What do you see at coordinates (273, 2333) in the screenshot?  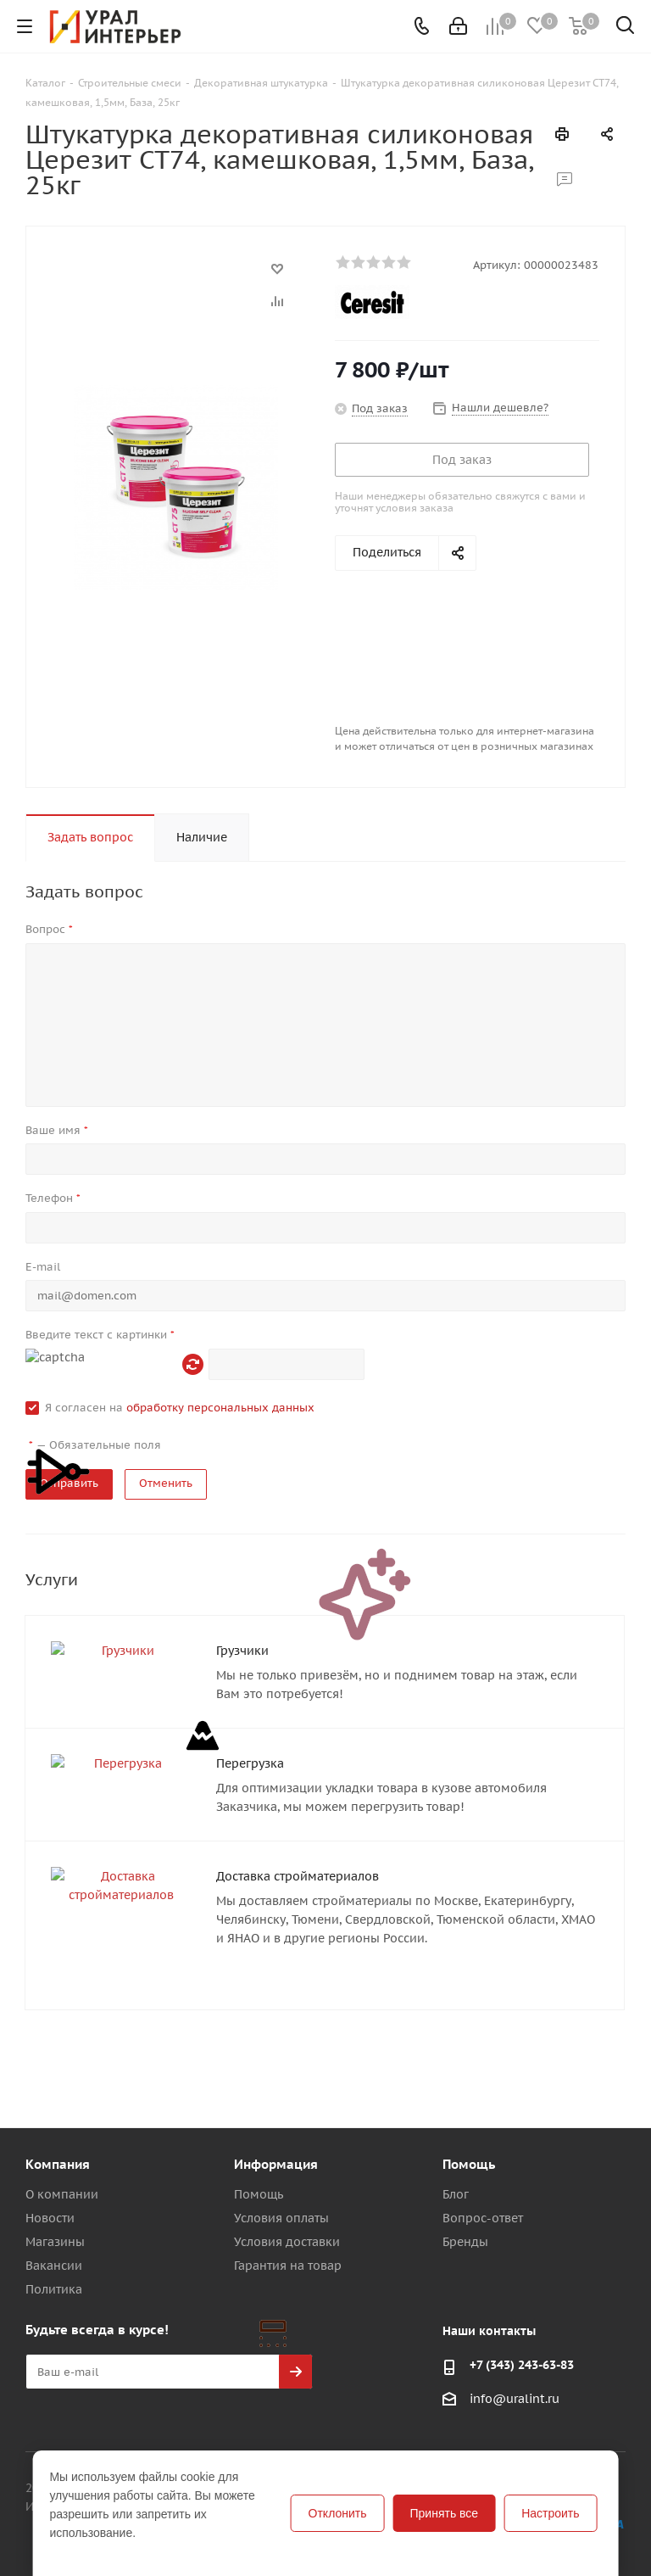 I see `align content to top of container` at bounding box center [273, 2333].